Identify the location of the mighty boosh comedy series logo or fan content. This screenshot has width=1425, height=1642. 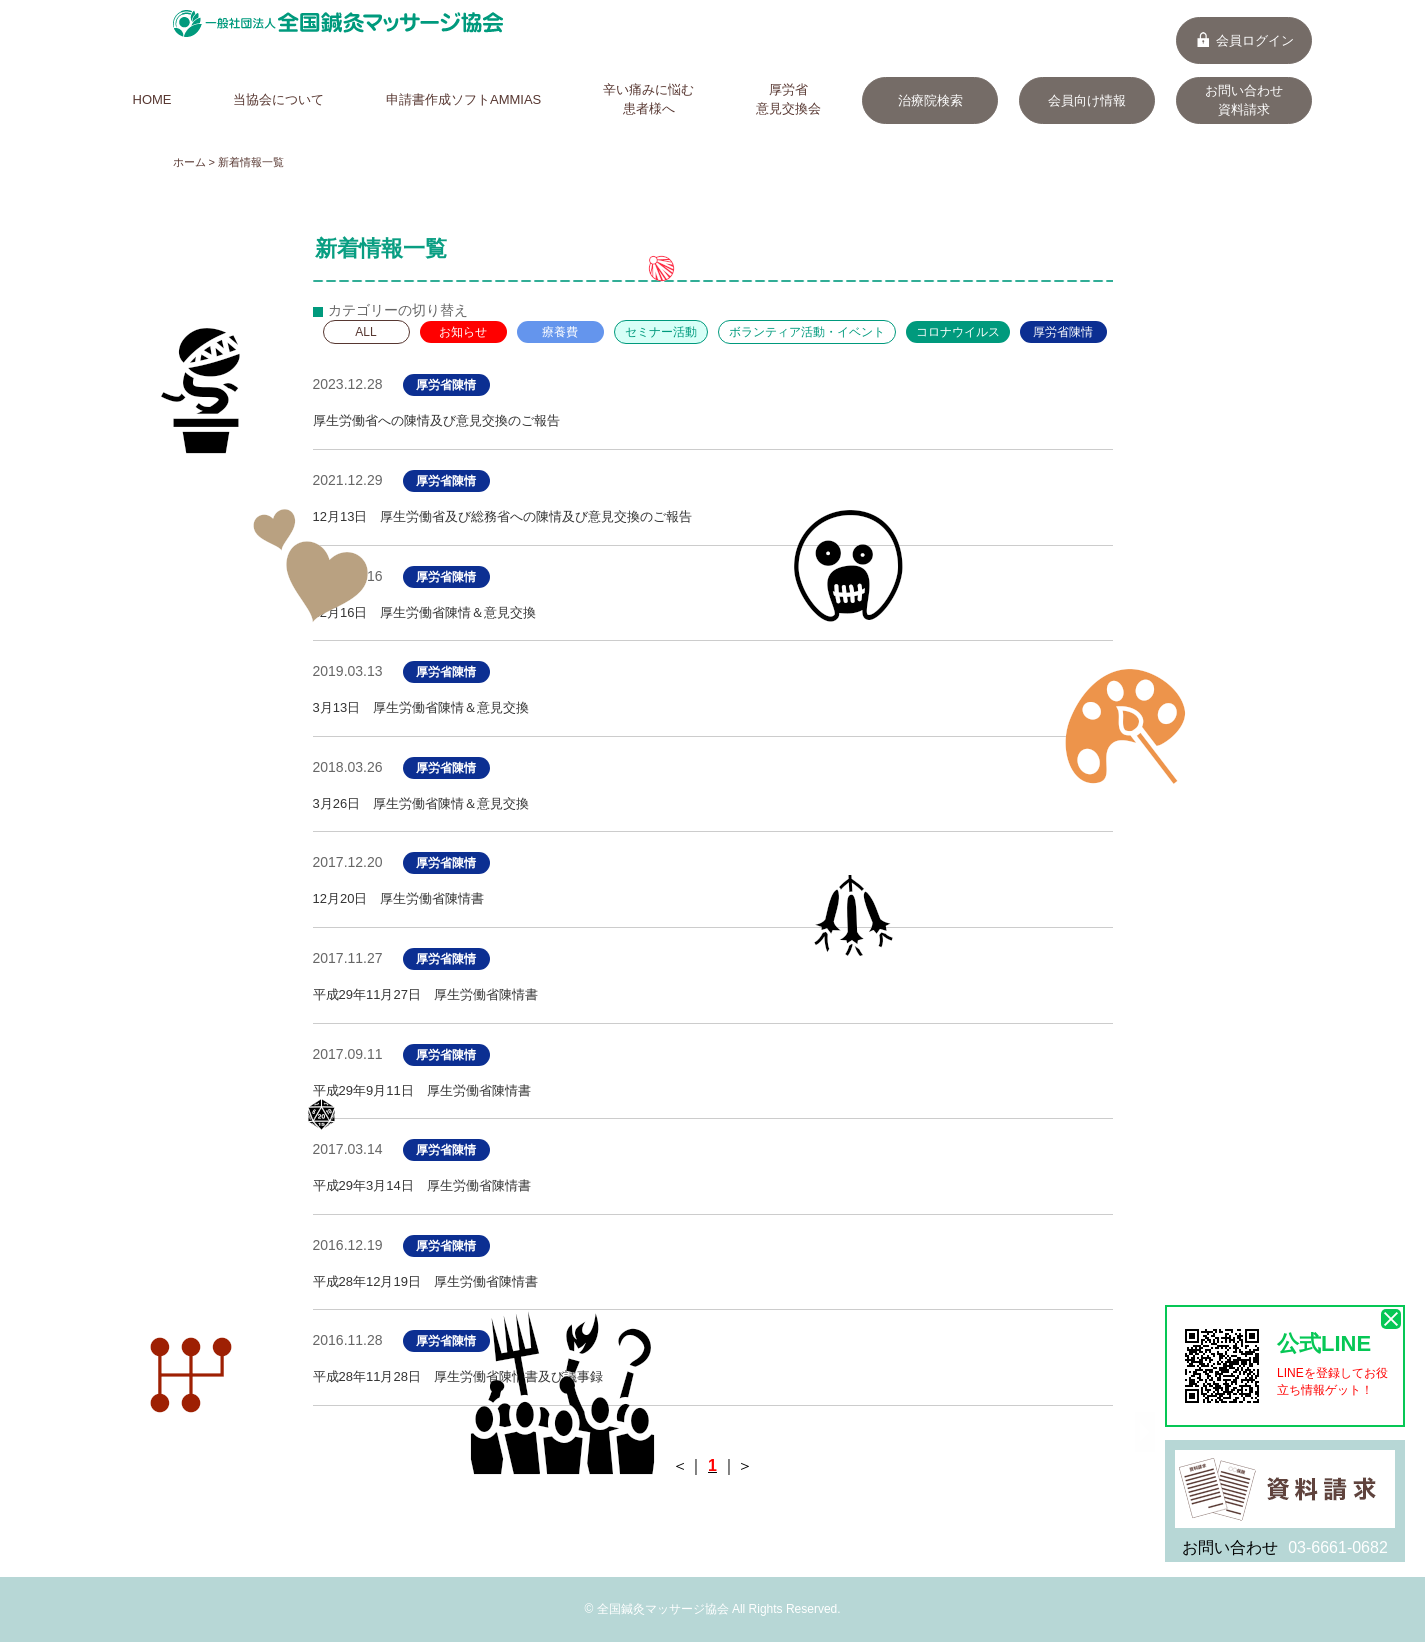
(848, 565).